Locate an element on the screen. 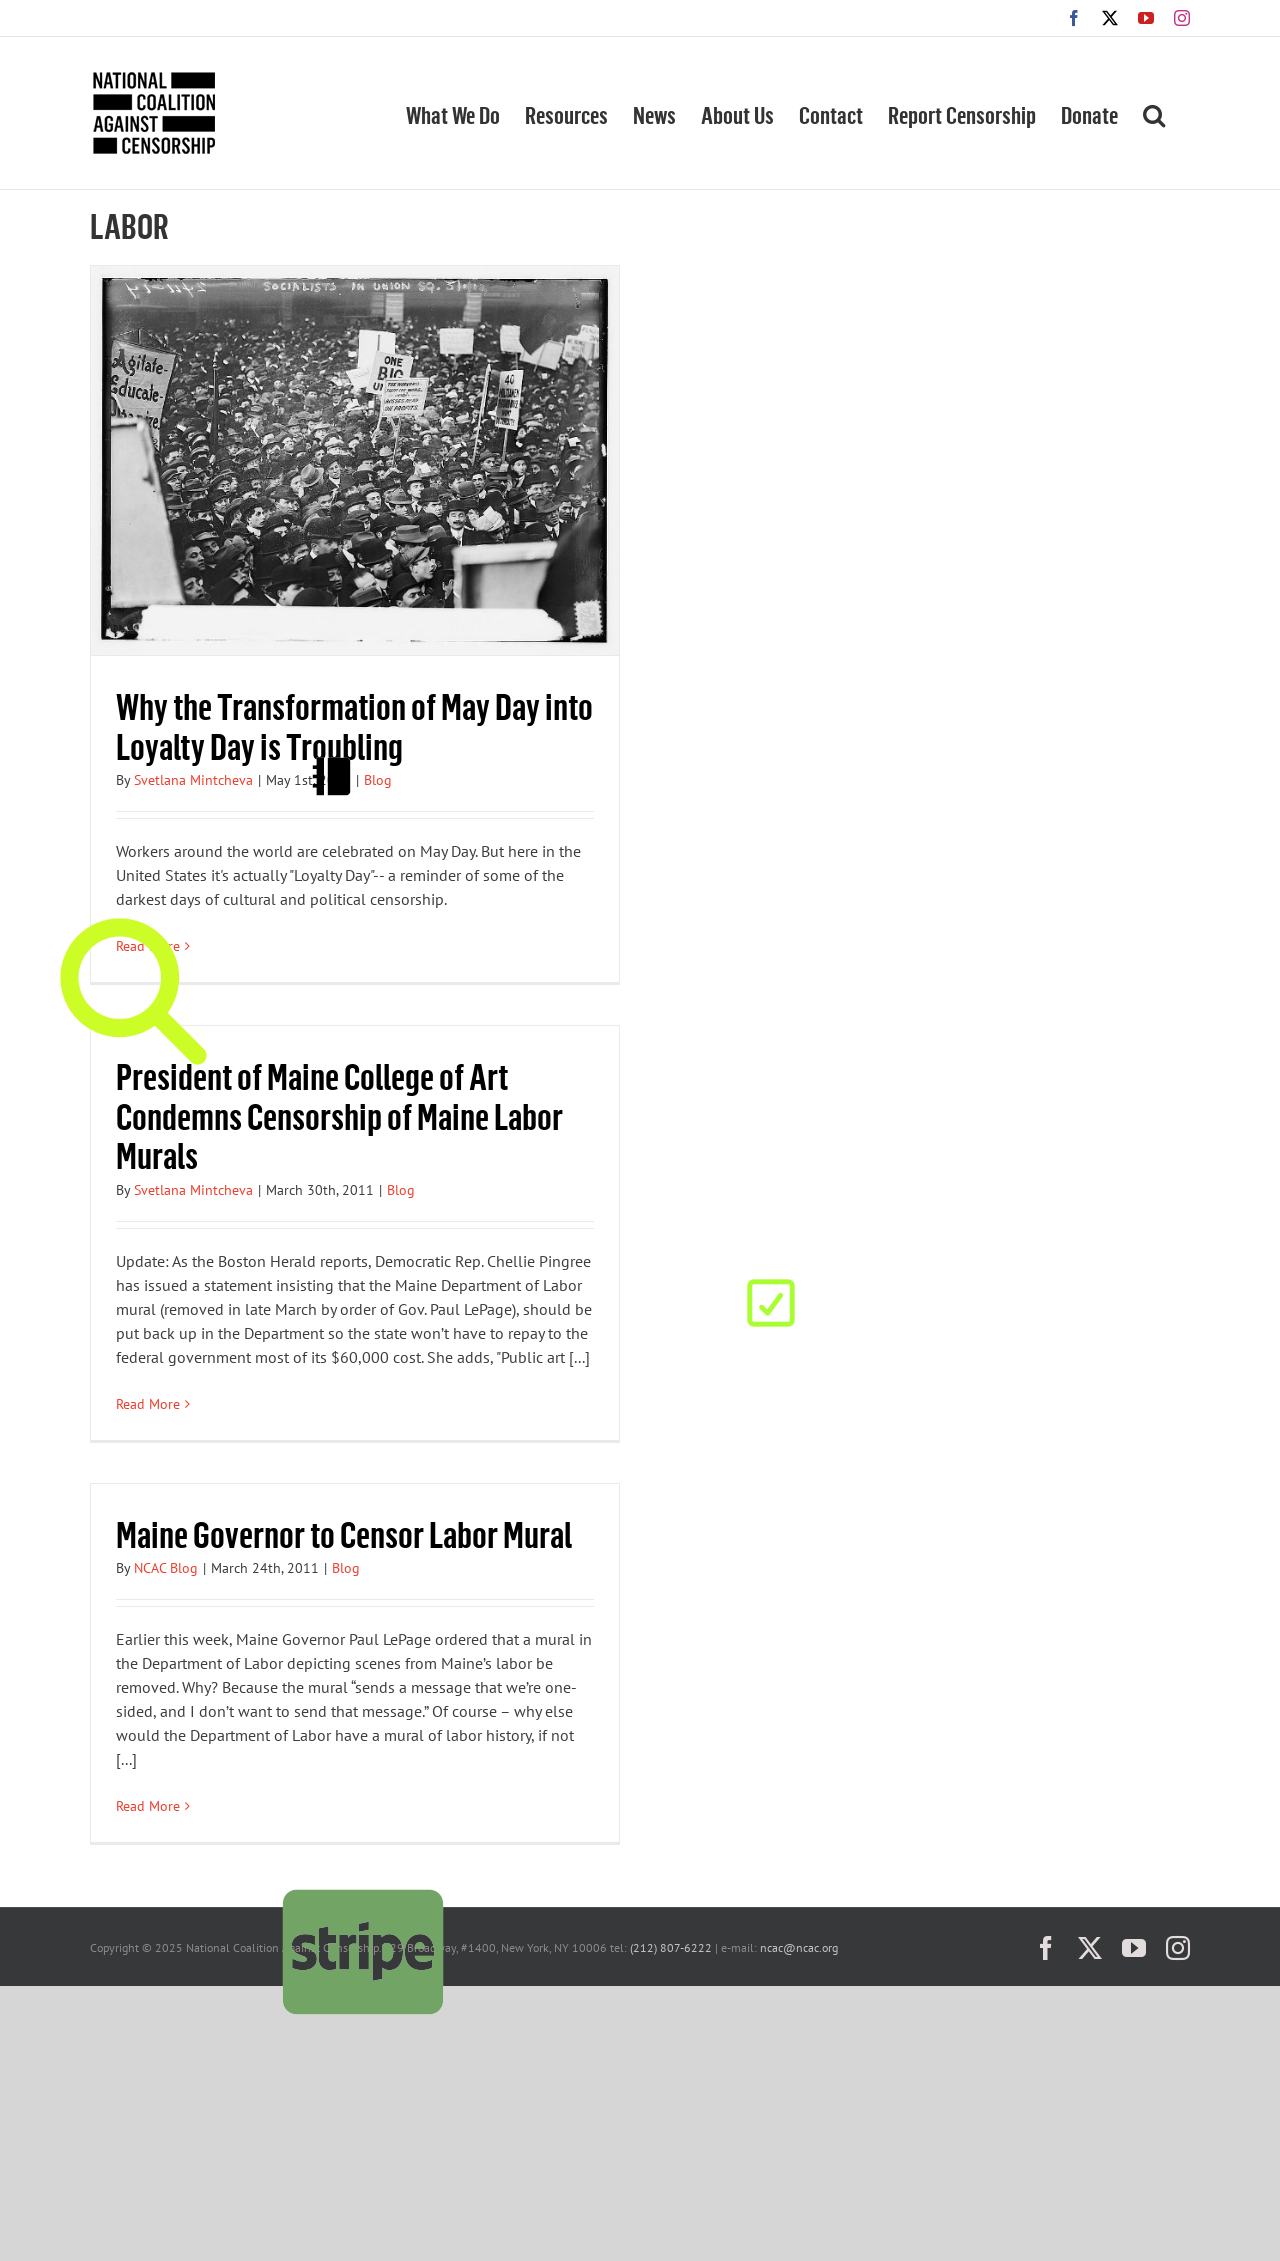 Image resolution: width=1280 pixels, height=2261 pixels. mark item as complete is located at coordinates (771, 1303).